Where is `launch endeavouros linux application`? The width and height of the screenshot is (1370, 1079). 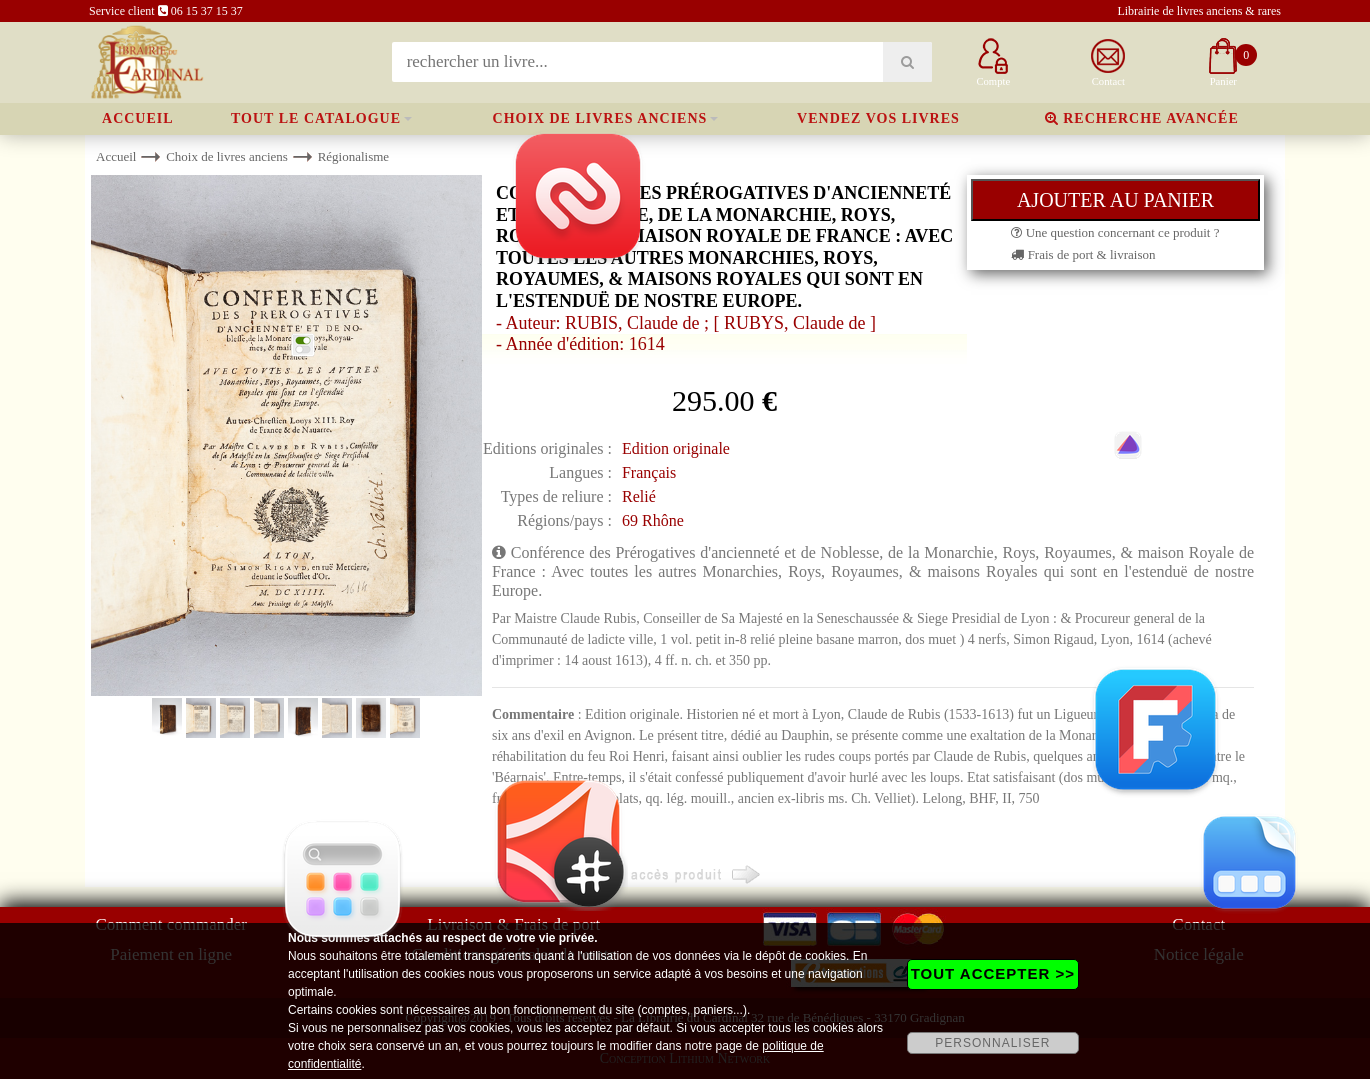
launch endeavouros linux application is located at coordinates (1128, 445).